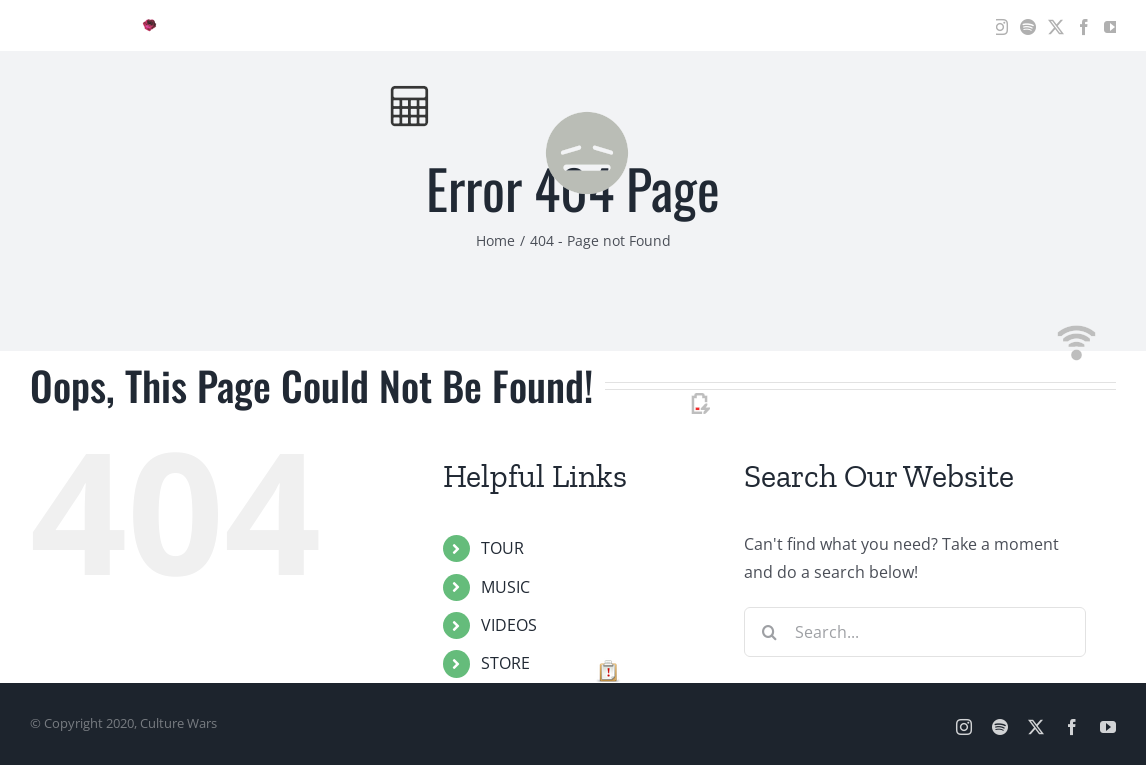 The width and height of the screenshot is (1146, 765). What do you see at coordinates (408, 106) in the screenshot?
I see `open the calculator app` at bounding box center [408, 106].